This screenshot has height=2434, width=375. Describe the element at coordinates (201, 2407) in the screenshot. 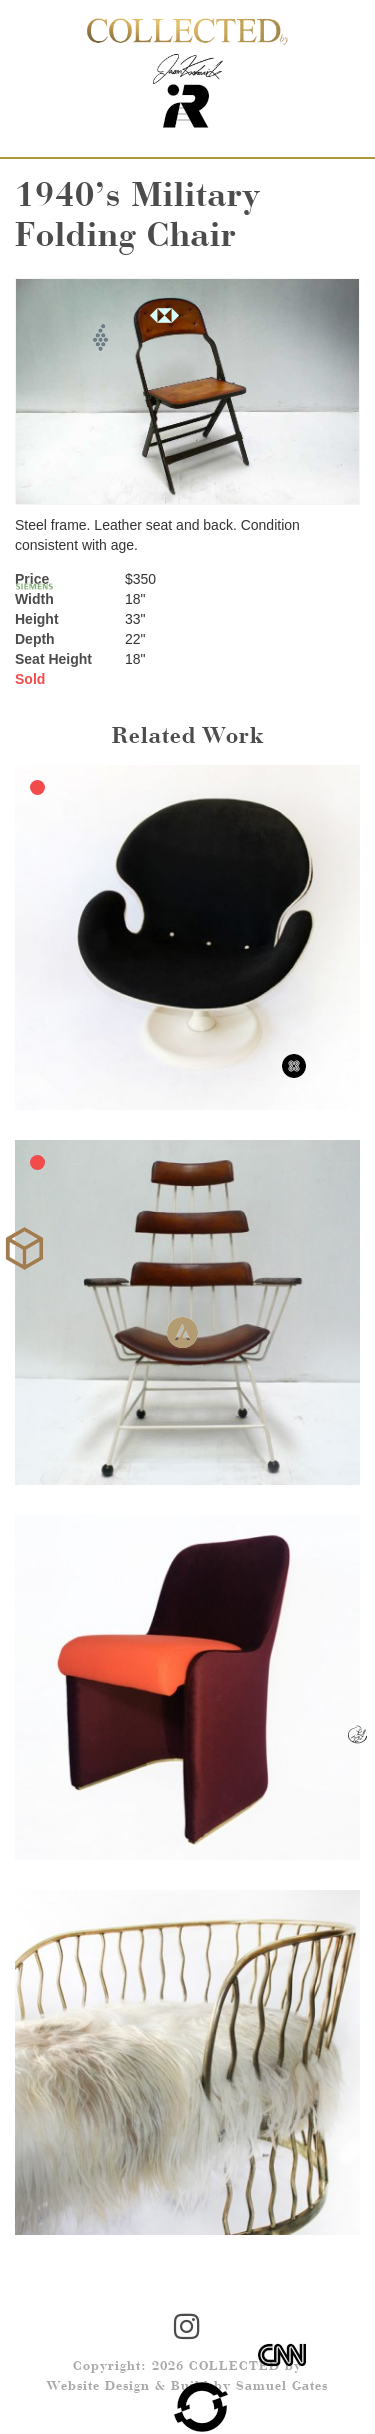

I see `Red Hat OpenShift platform logo` at that location.